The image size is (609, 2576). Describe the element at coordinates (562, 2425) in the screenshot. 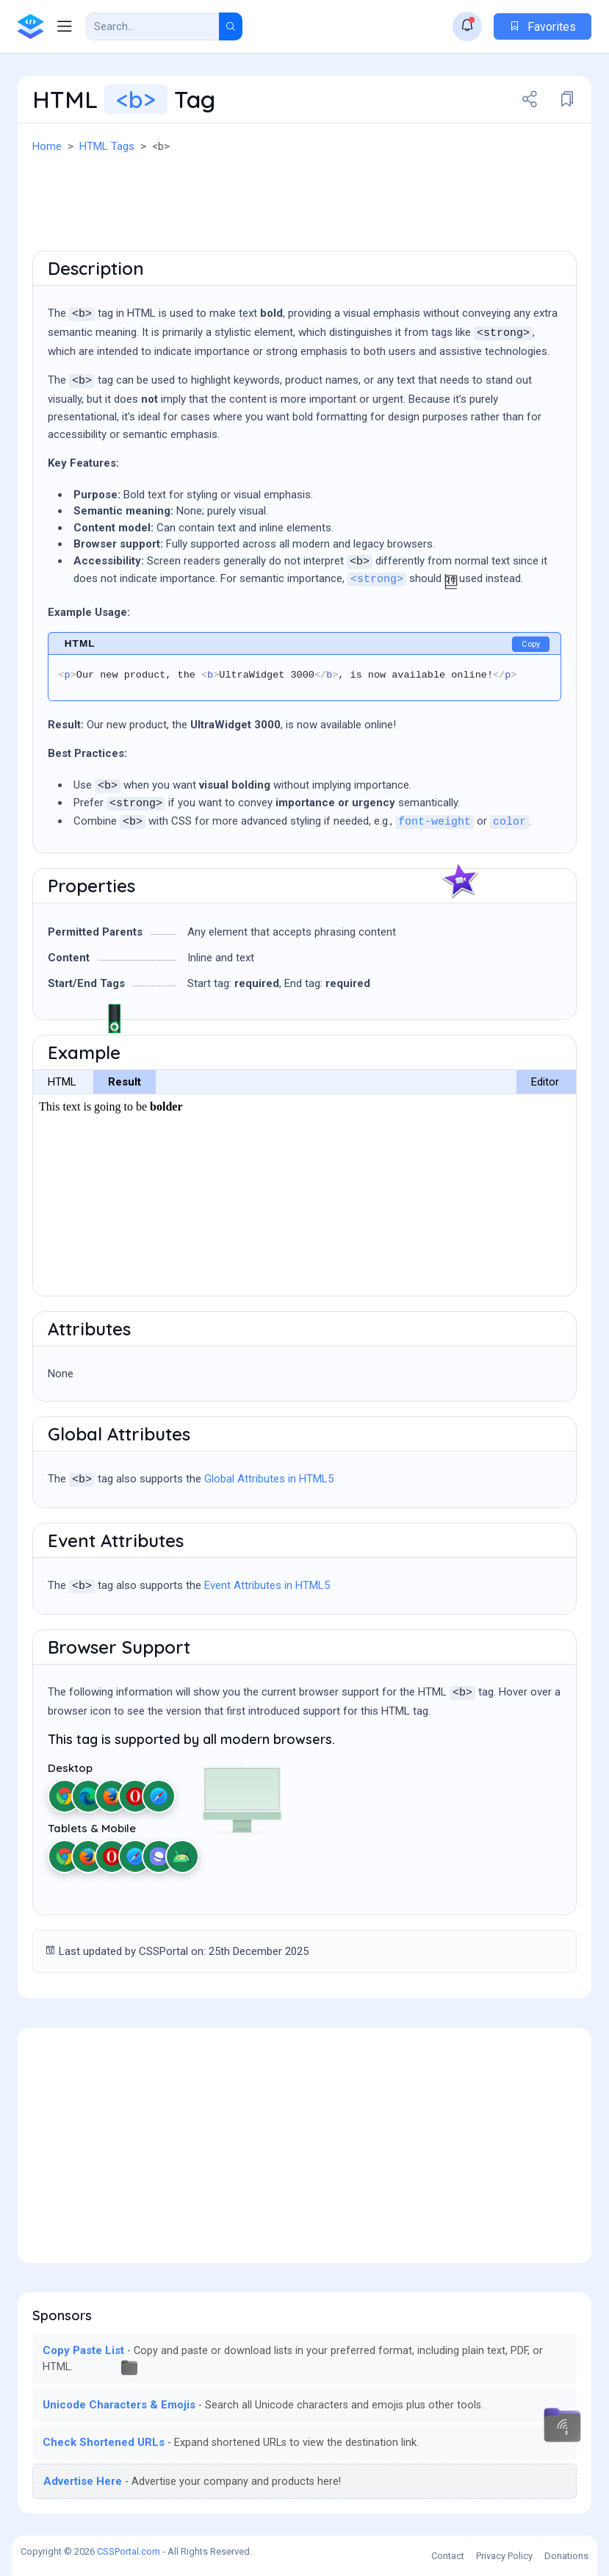

I see `open insync cloud sync folder` at that location.